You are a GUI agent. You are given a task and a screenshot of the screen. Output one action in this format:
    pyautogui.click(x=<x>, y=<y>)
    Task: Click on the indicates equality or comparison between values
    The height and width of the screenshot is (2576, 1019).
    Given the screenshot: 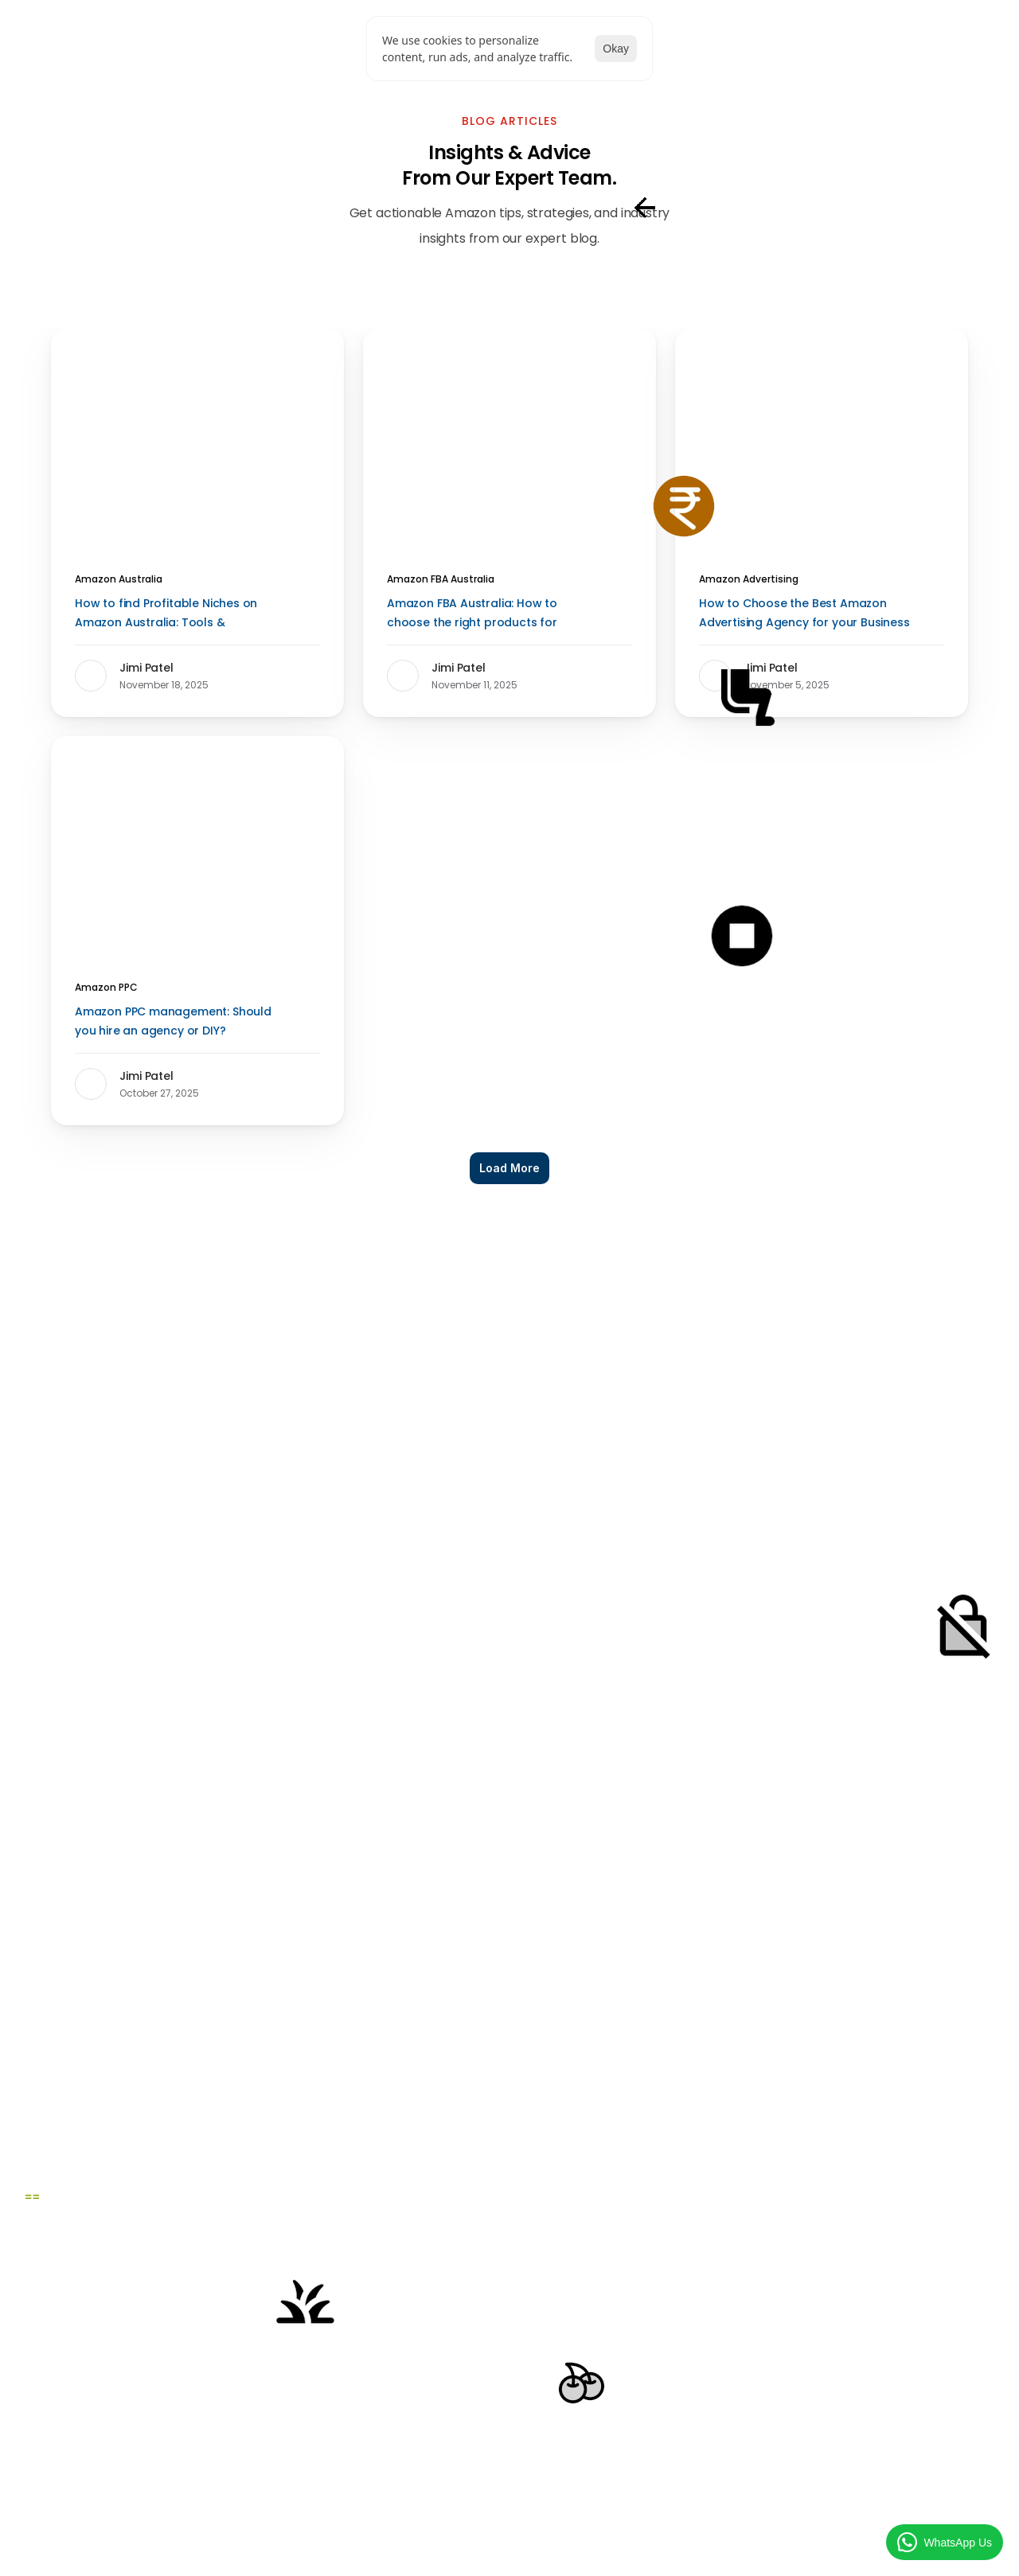 What is the action you would take?
    pyautogui.click(x=32, y=2196)
    